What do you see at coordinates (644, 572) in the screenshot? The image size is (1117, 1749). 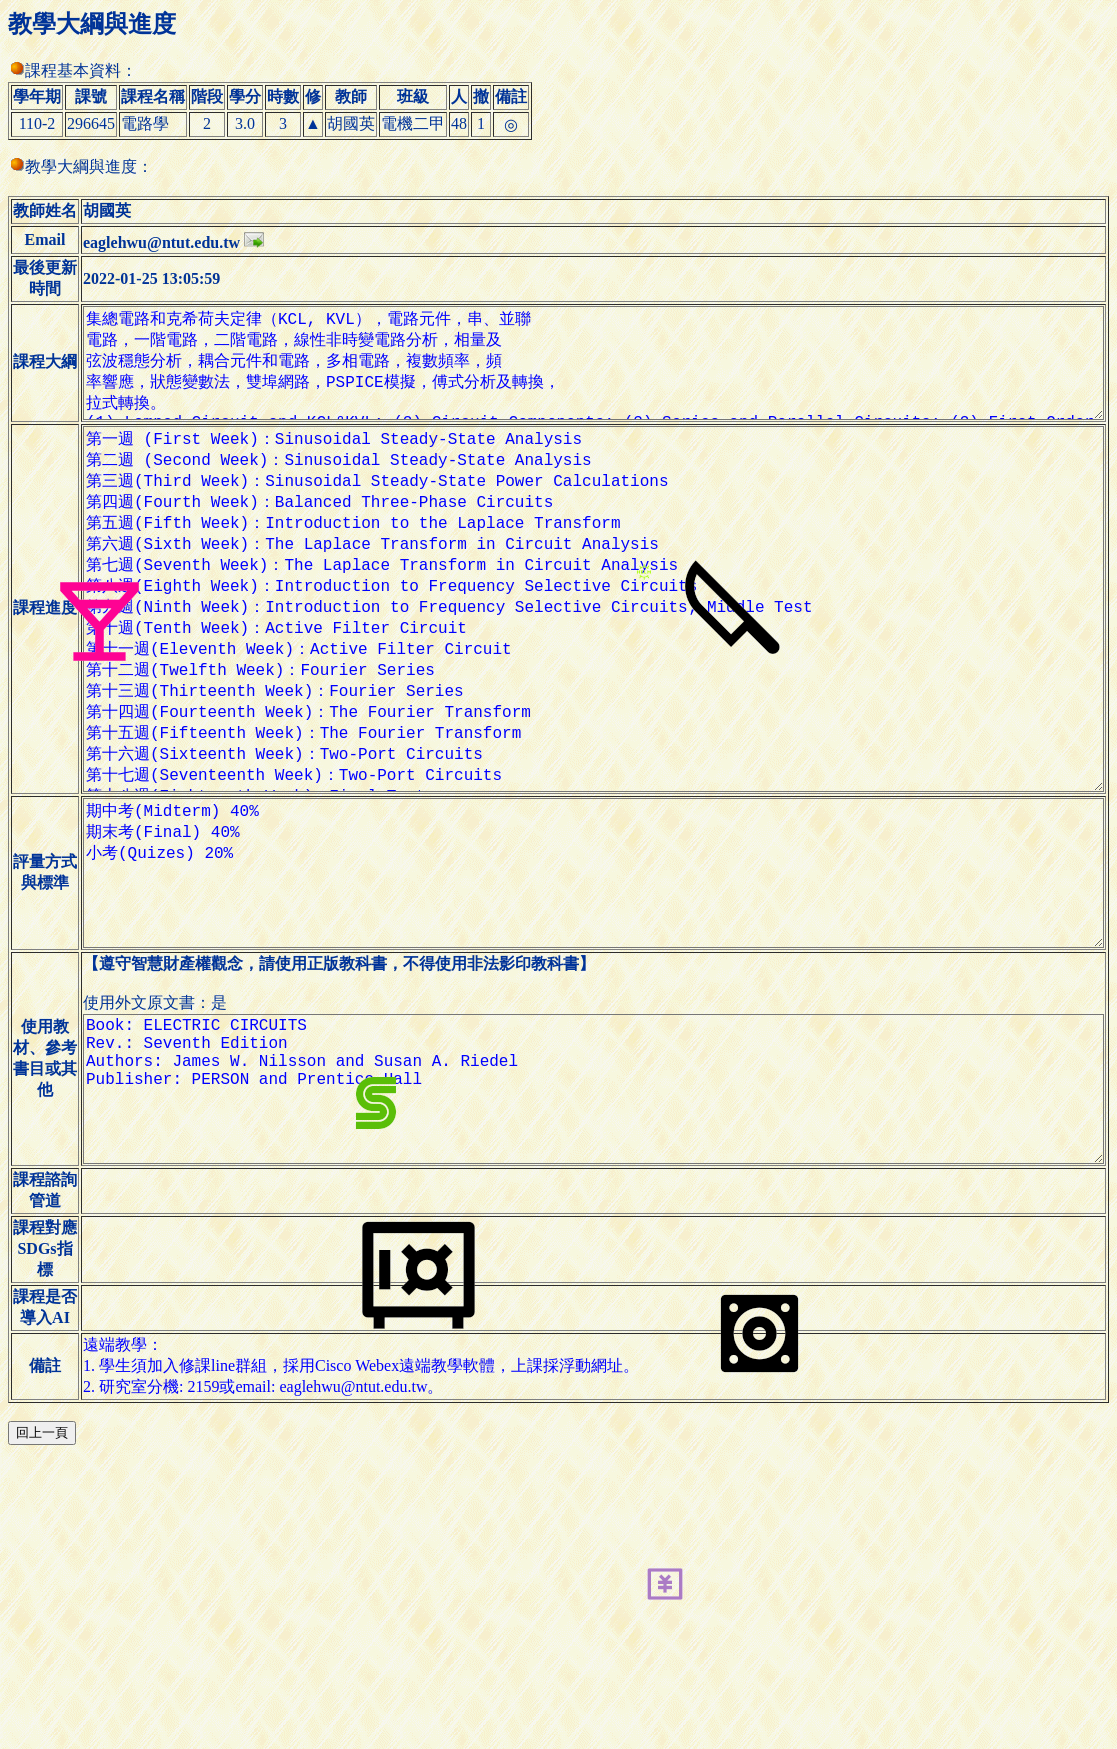 I see `helm logo - kubernetes package manager branding` at bounding box center [644, 572].